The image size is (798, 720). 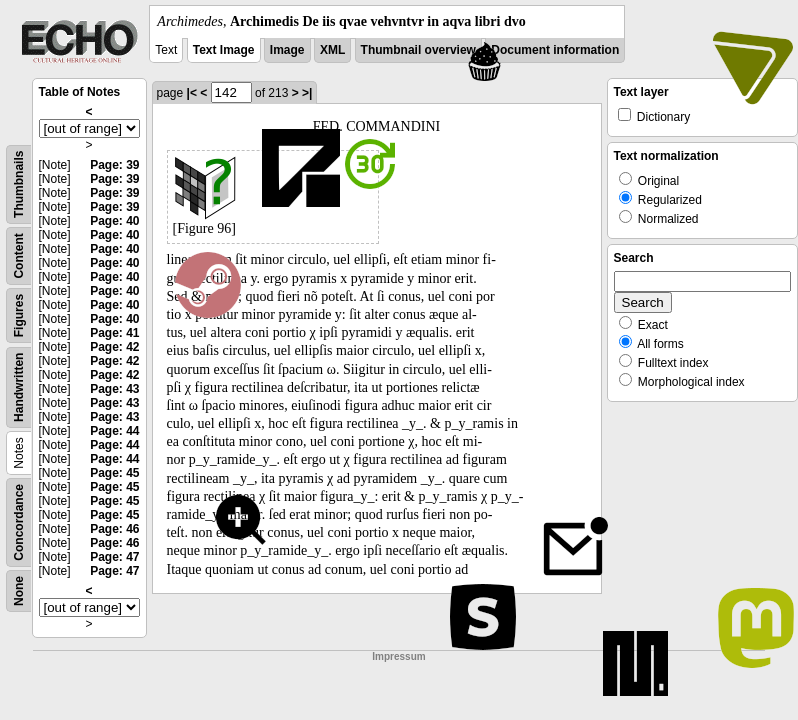 What do you see at coordinates (635, 663) in the screenshot?
I see `micropython programming language logo` at bounding box center [635, 663].